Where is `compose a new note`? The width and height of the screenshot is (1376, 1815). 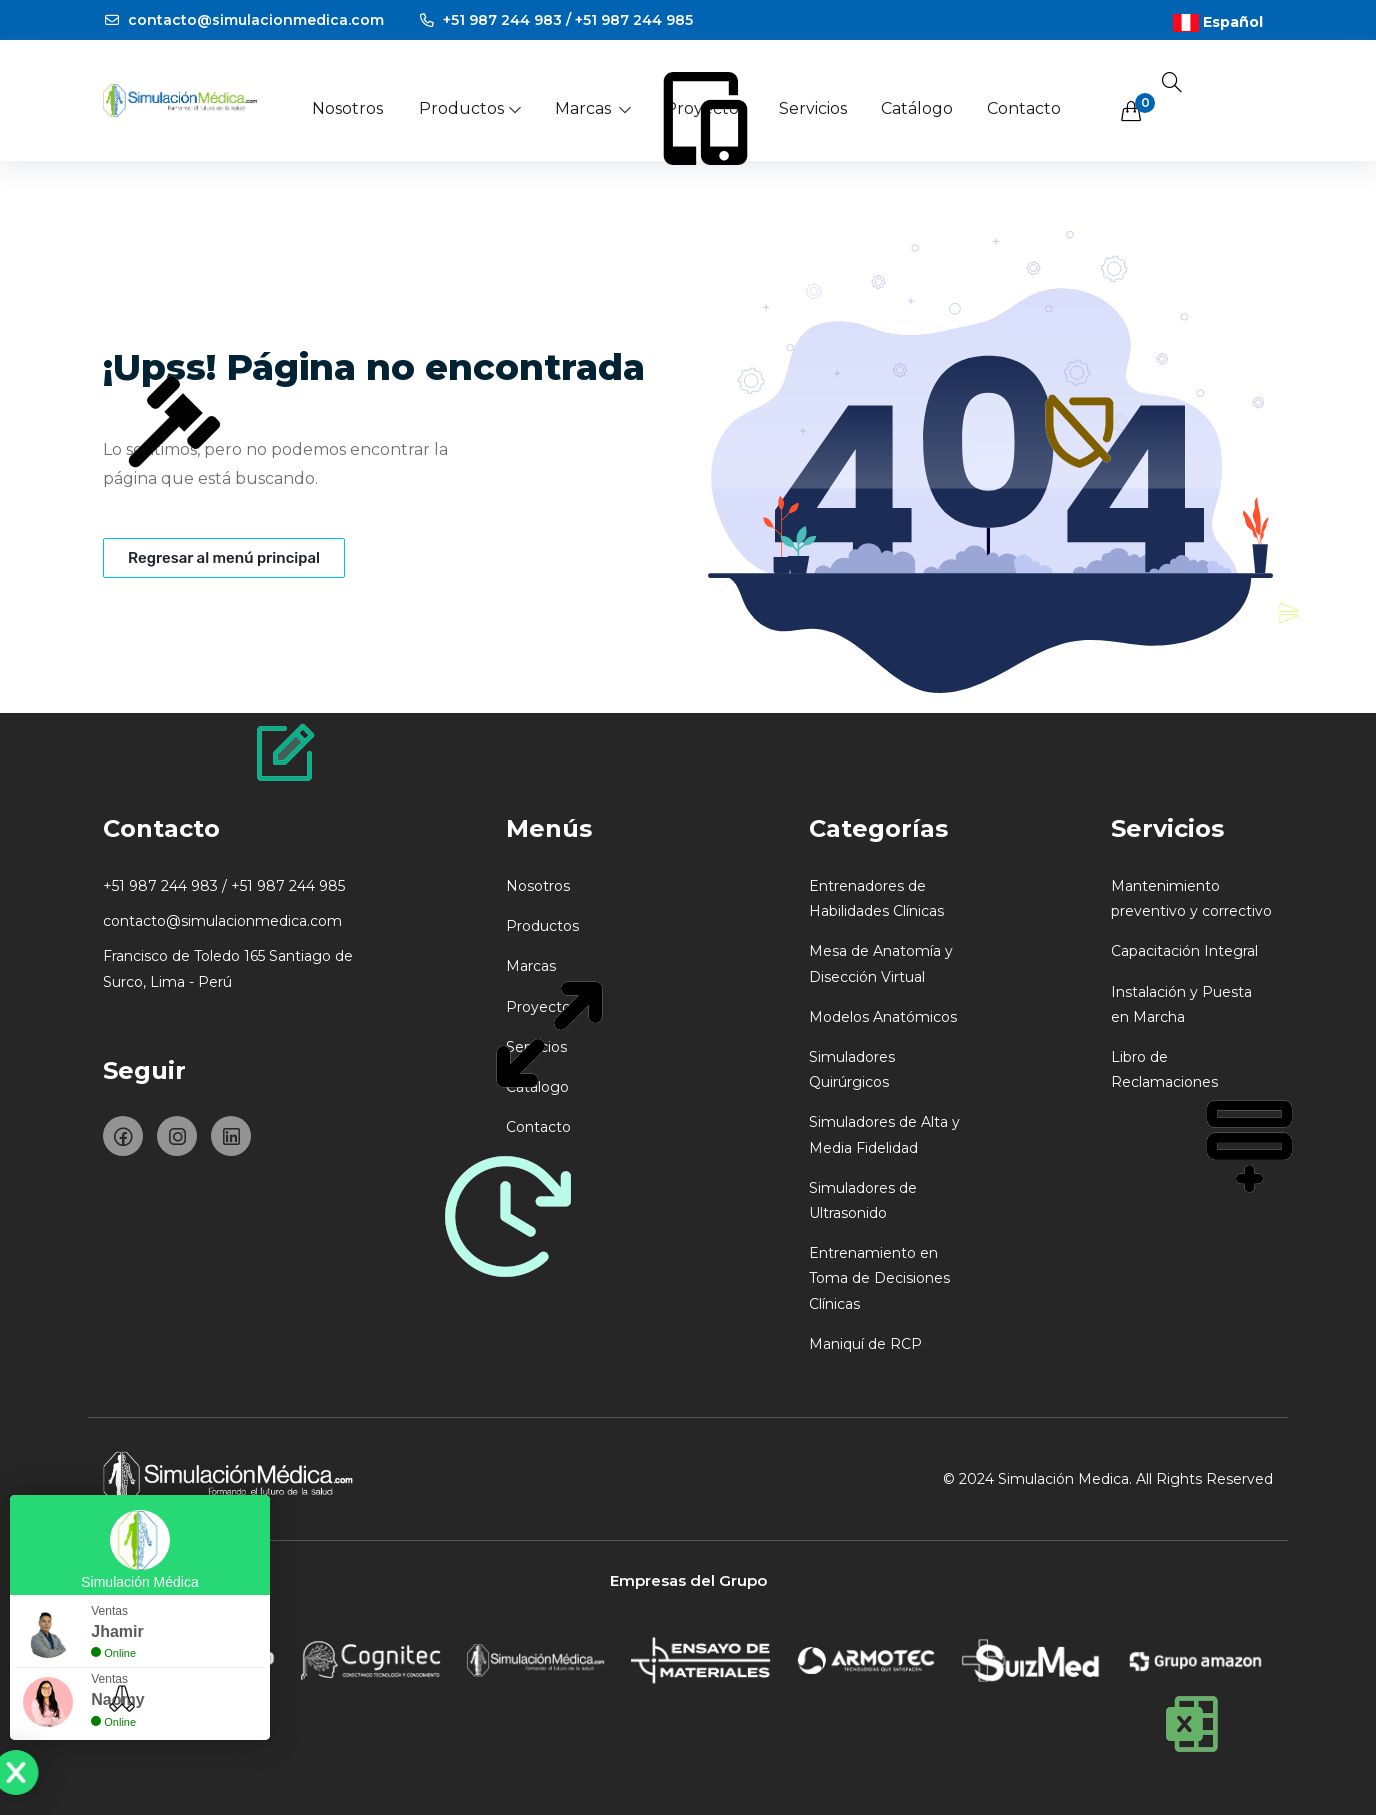 compose a new note is located at coordinates (284, 753).